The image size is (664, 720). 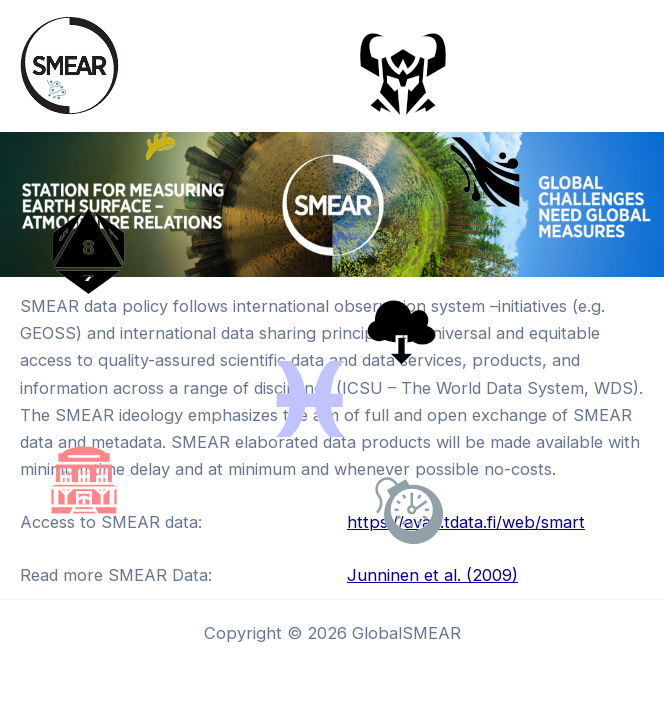 What do you see at coordinates (310, 399) in the screenshot?
I see `view pisces zodiac sign information` at bounding box center [310, 399].